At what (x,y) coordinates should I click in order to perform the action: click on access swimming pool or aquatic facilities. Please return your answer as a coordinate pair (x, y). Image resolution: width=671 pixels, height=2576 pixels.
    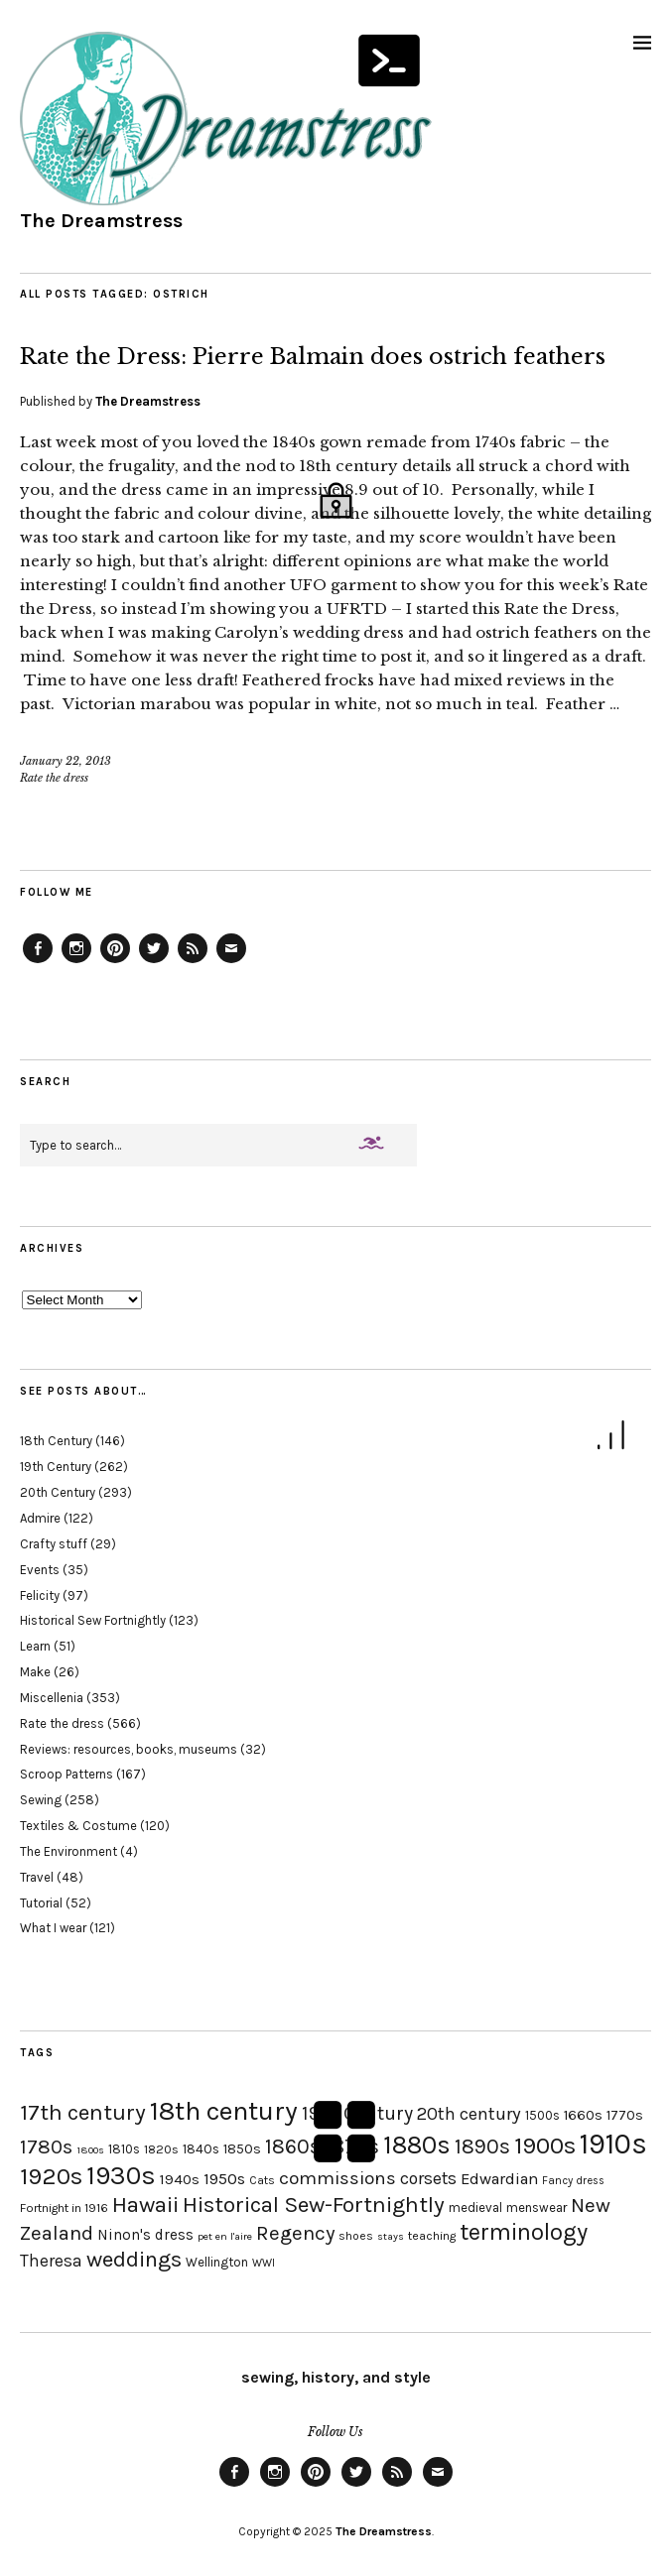
    Looking at the image, I should click on (371, 1143).